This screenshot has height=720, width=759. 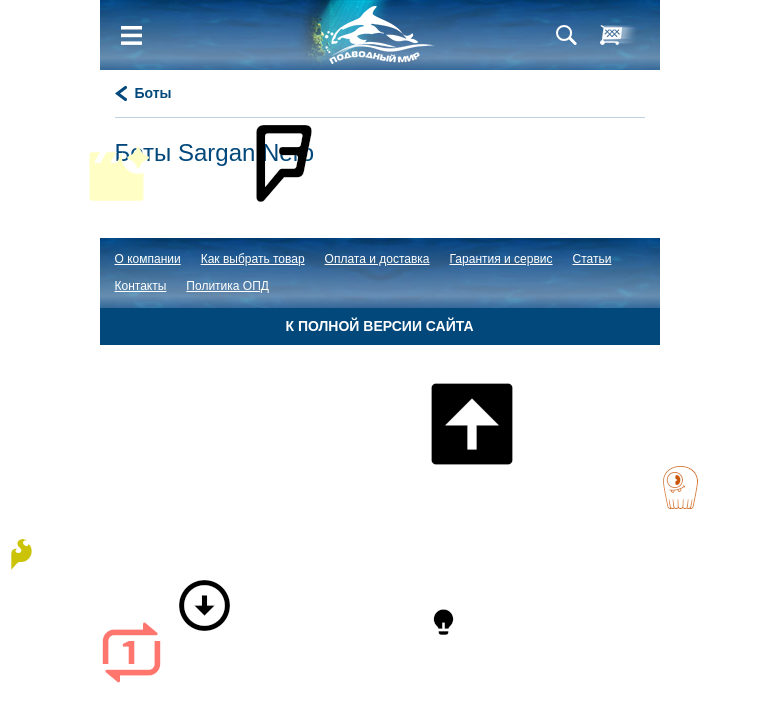 I want to click on upload a file or document, so click(x=472, y=424).